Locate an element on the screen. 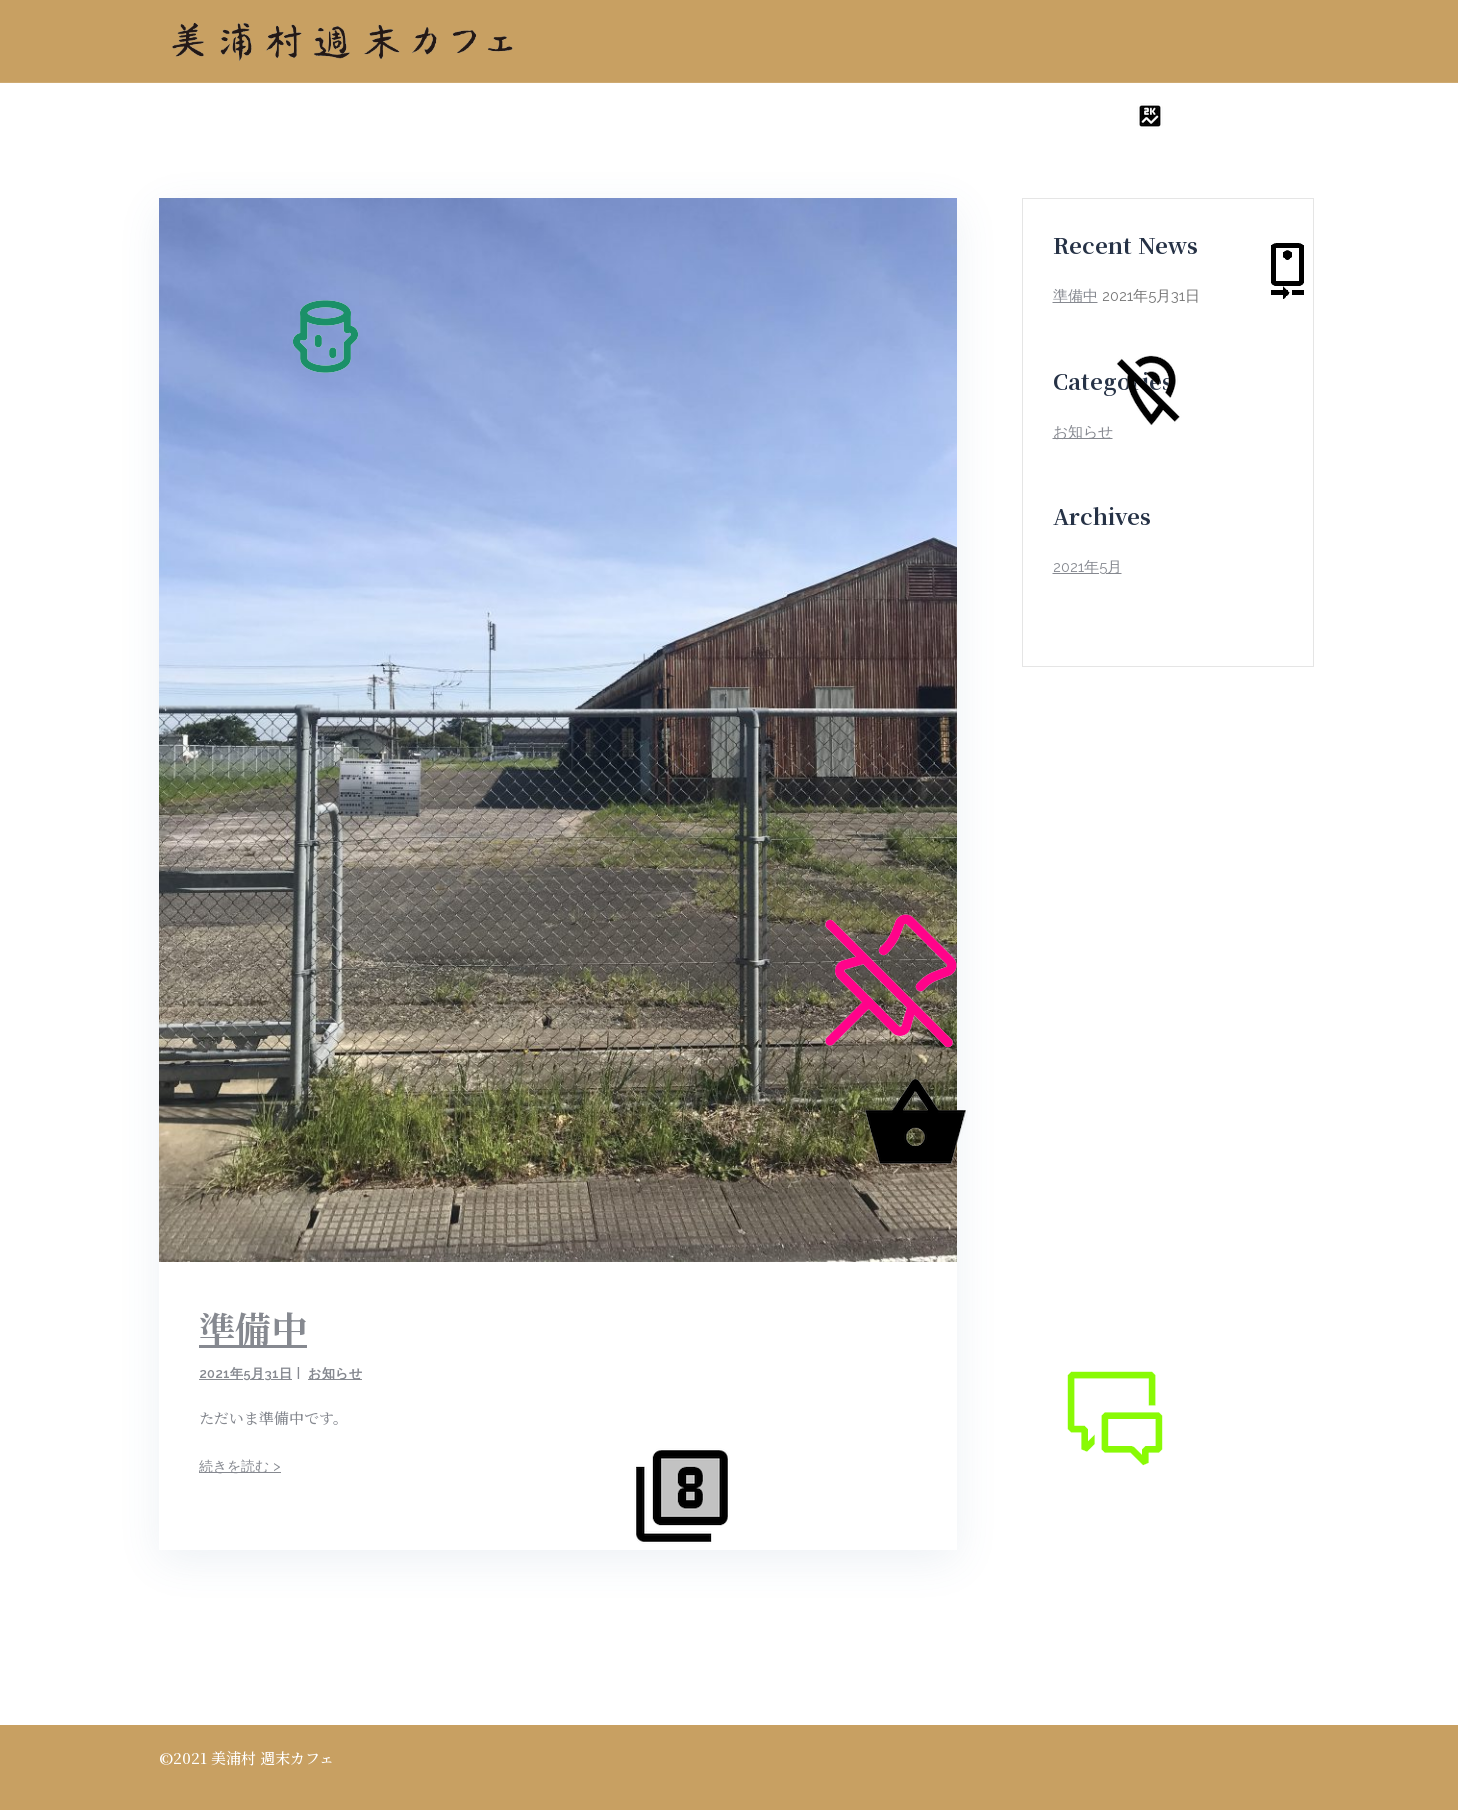  view your shopping basket is located at coordinates (915, 1123).